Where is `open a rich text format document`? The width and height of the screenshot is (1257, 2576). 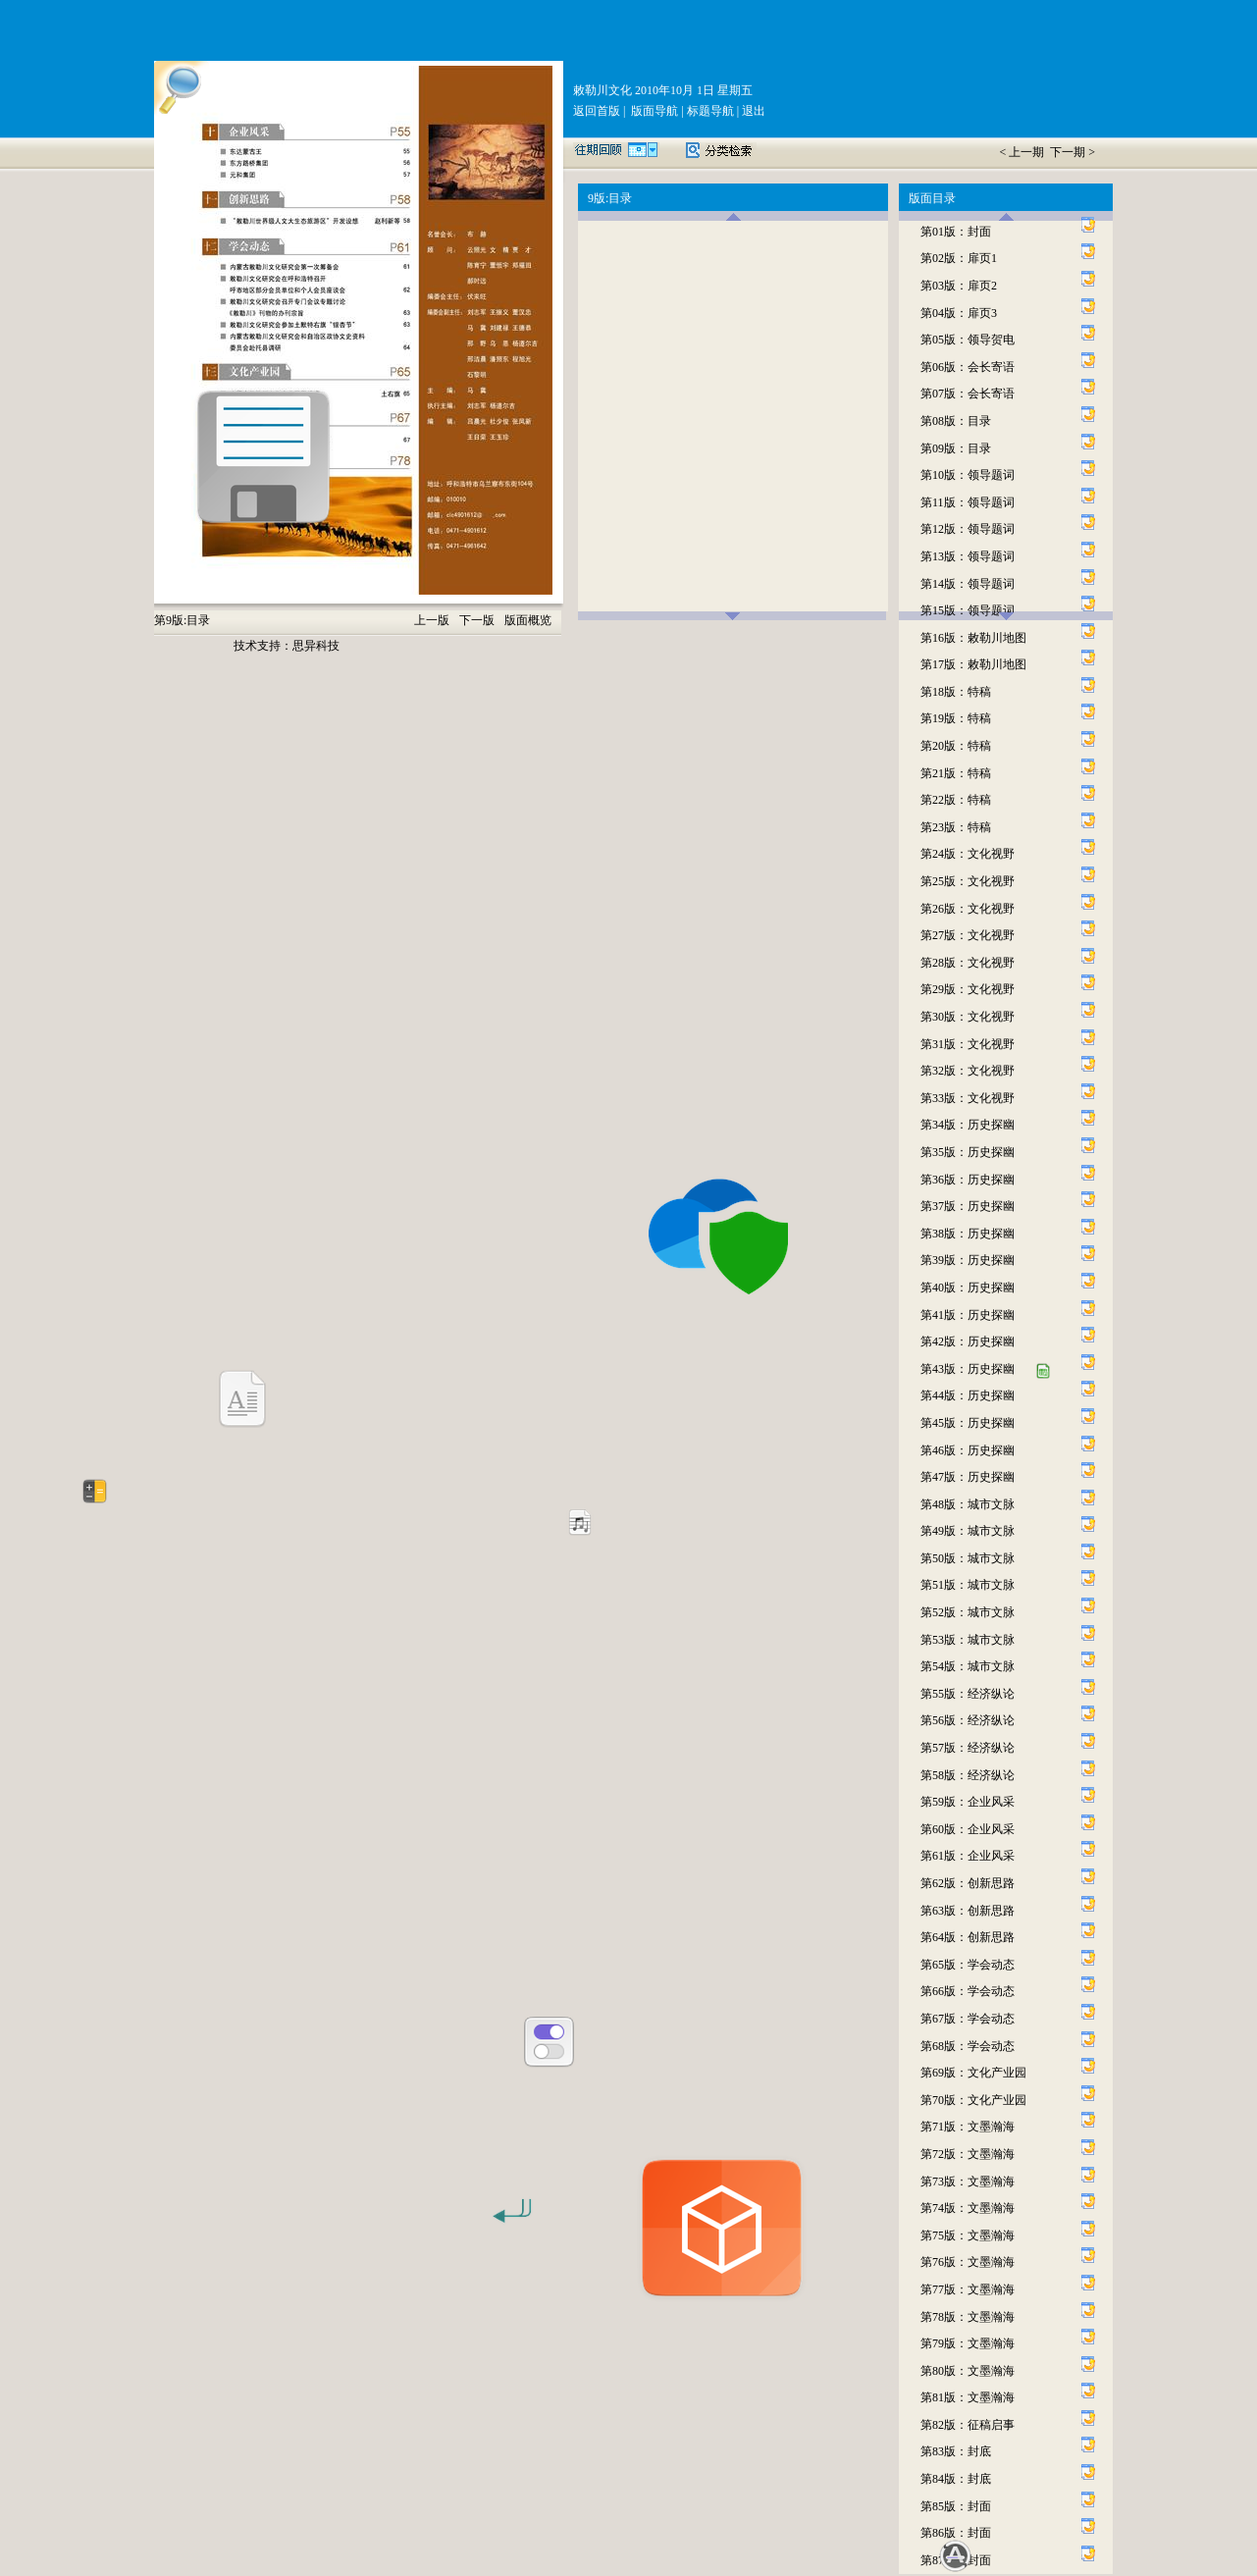 open a rich text format document is located at coordinates (242, 1398).